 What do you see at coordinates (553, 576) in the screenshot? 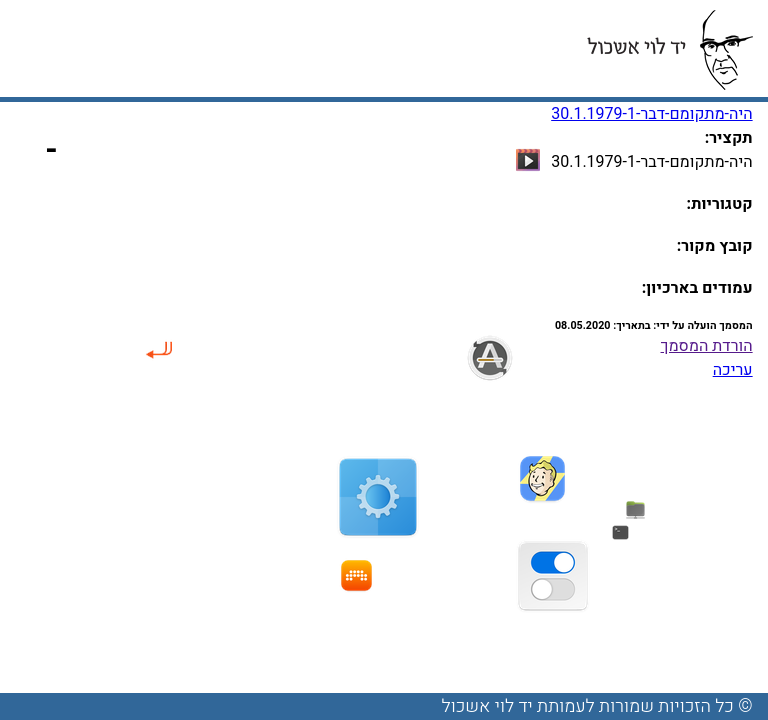
I see `open system settings or preferences` at bounding box center [553, 576].